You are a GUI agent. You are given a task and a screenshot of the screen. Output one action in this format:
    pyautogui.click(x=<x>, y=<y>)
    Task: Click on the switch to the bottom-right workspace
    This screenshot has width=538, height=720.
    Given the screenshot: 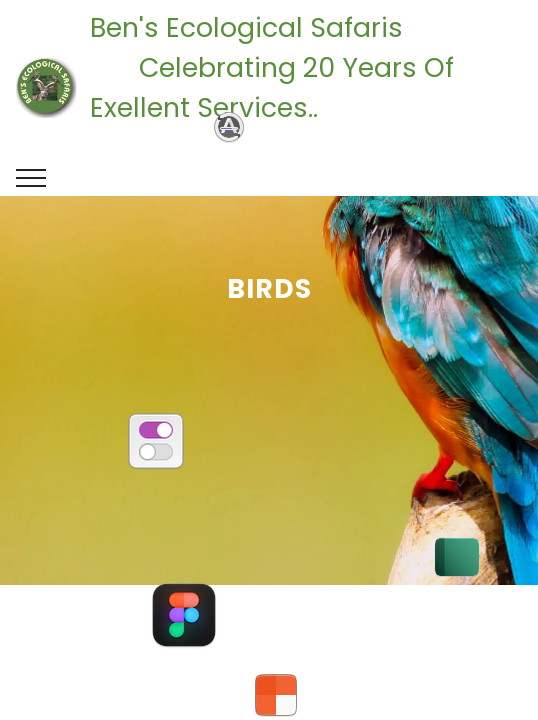 What is the action you would take?
    pyautogui.click(x=276, y=695)
    